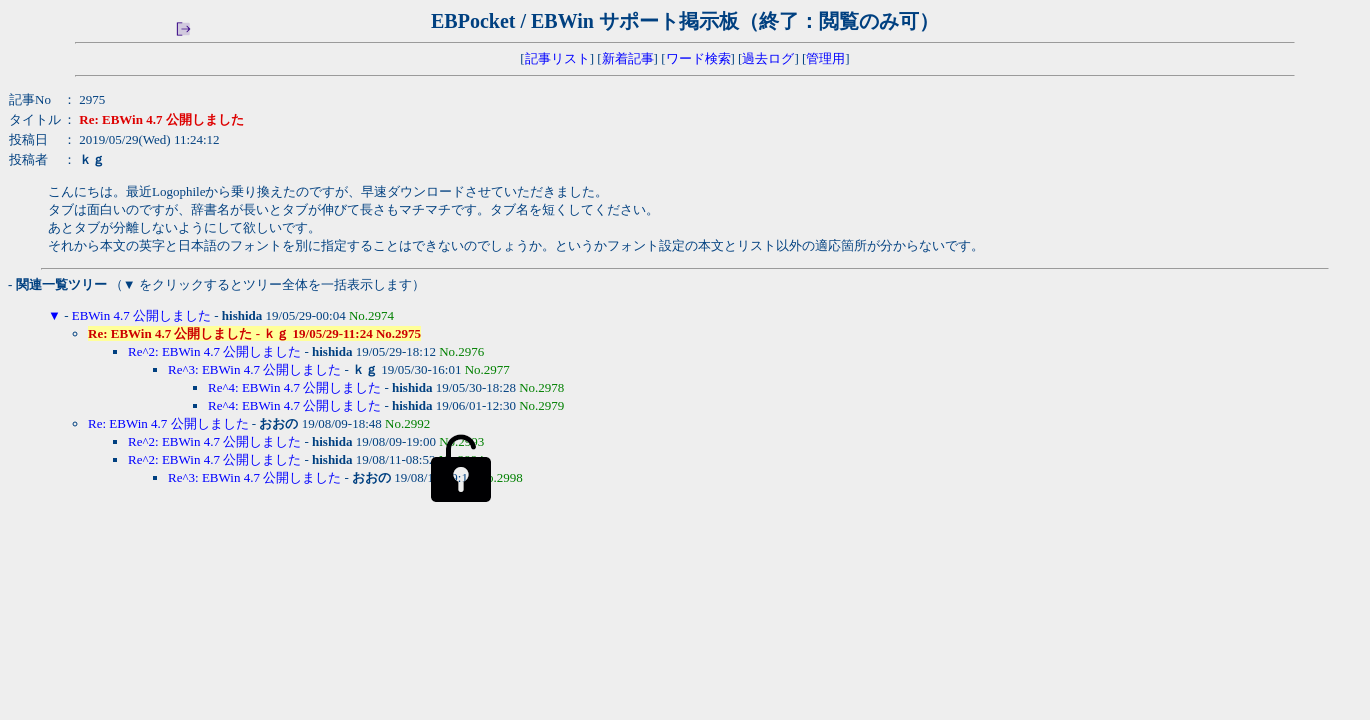  What do you see at coordinates (183, 29) in the screenshot?
I see `log out of your account` at bounding box center [183, 29].